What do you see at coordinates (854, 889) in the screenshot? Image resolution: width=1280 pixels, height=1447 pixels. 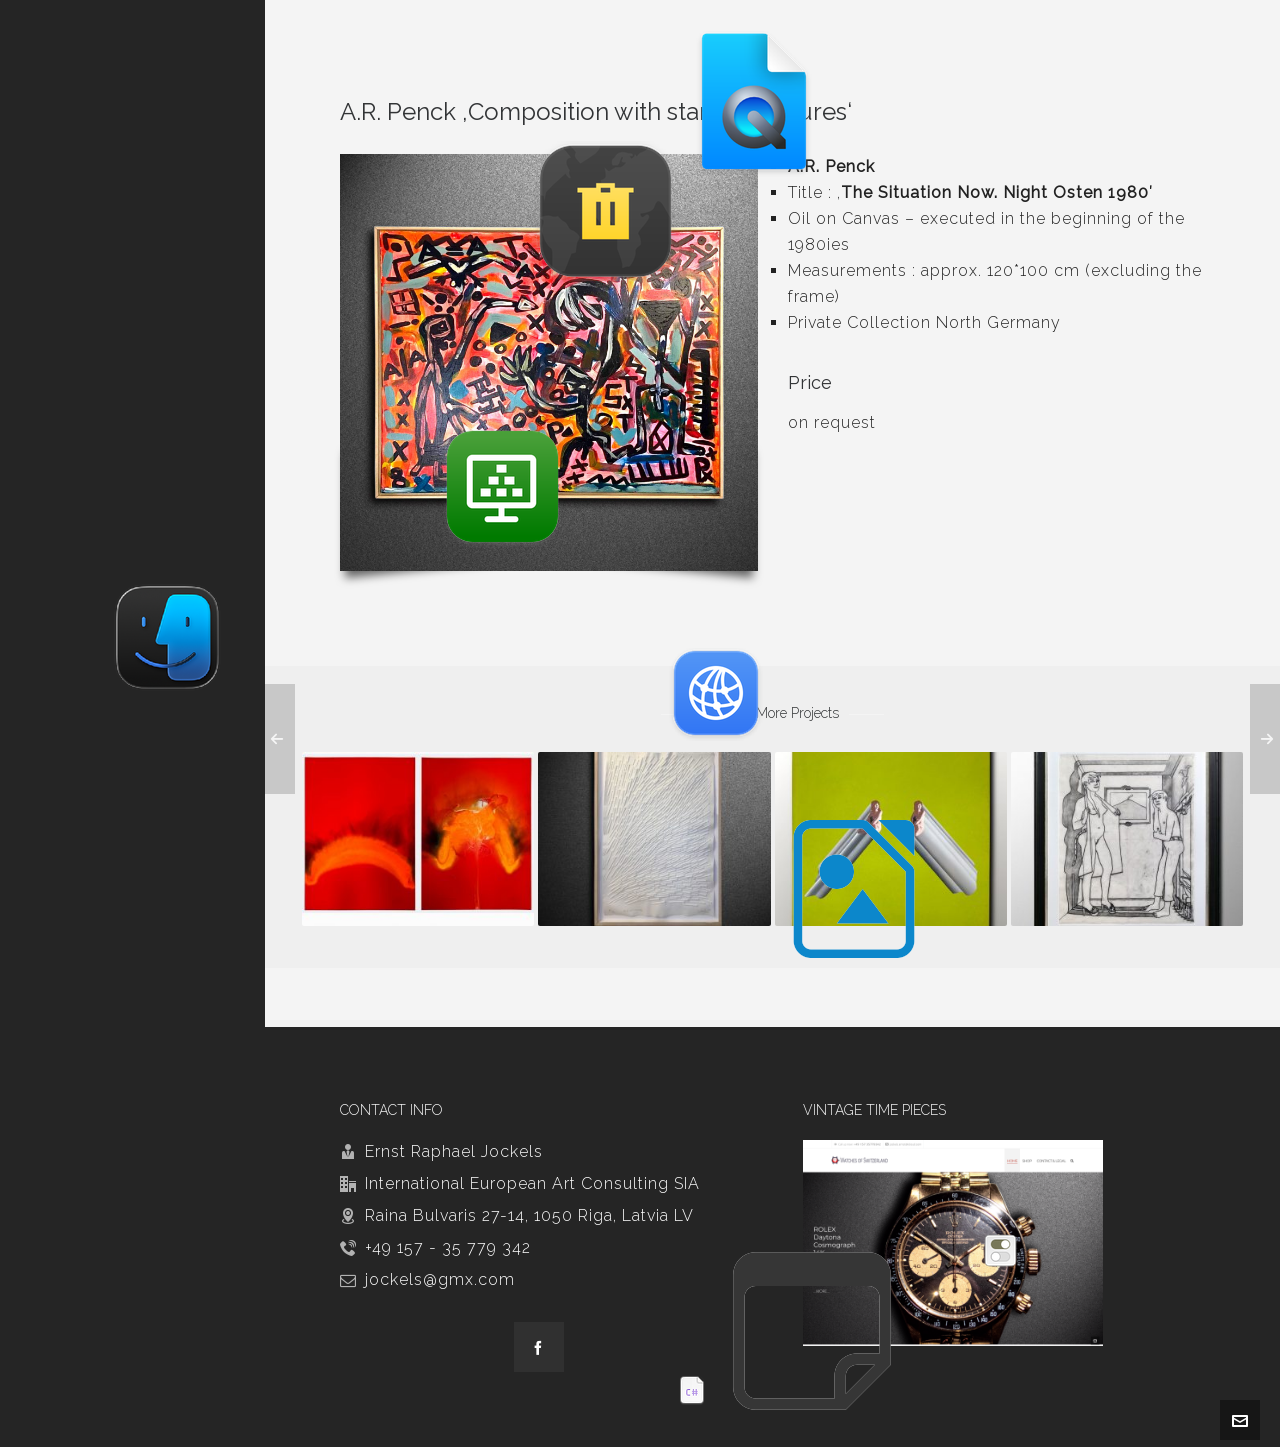 I see `open libreoffice draw application` at bounding box center [854, 889].